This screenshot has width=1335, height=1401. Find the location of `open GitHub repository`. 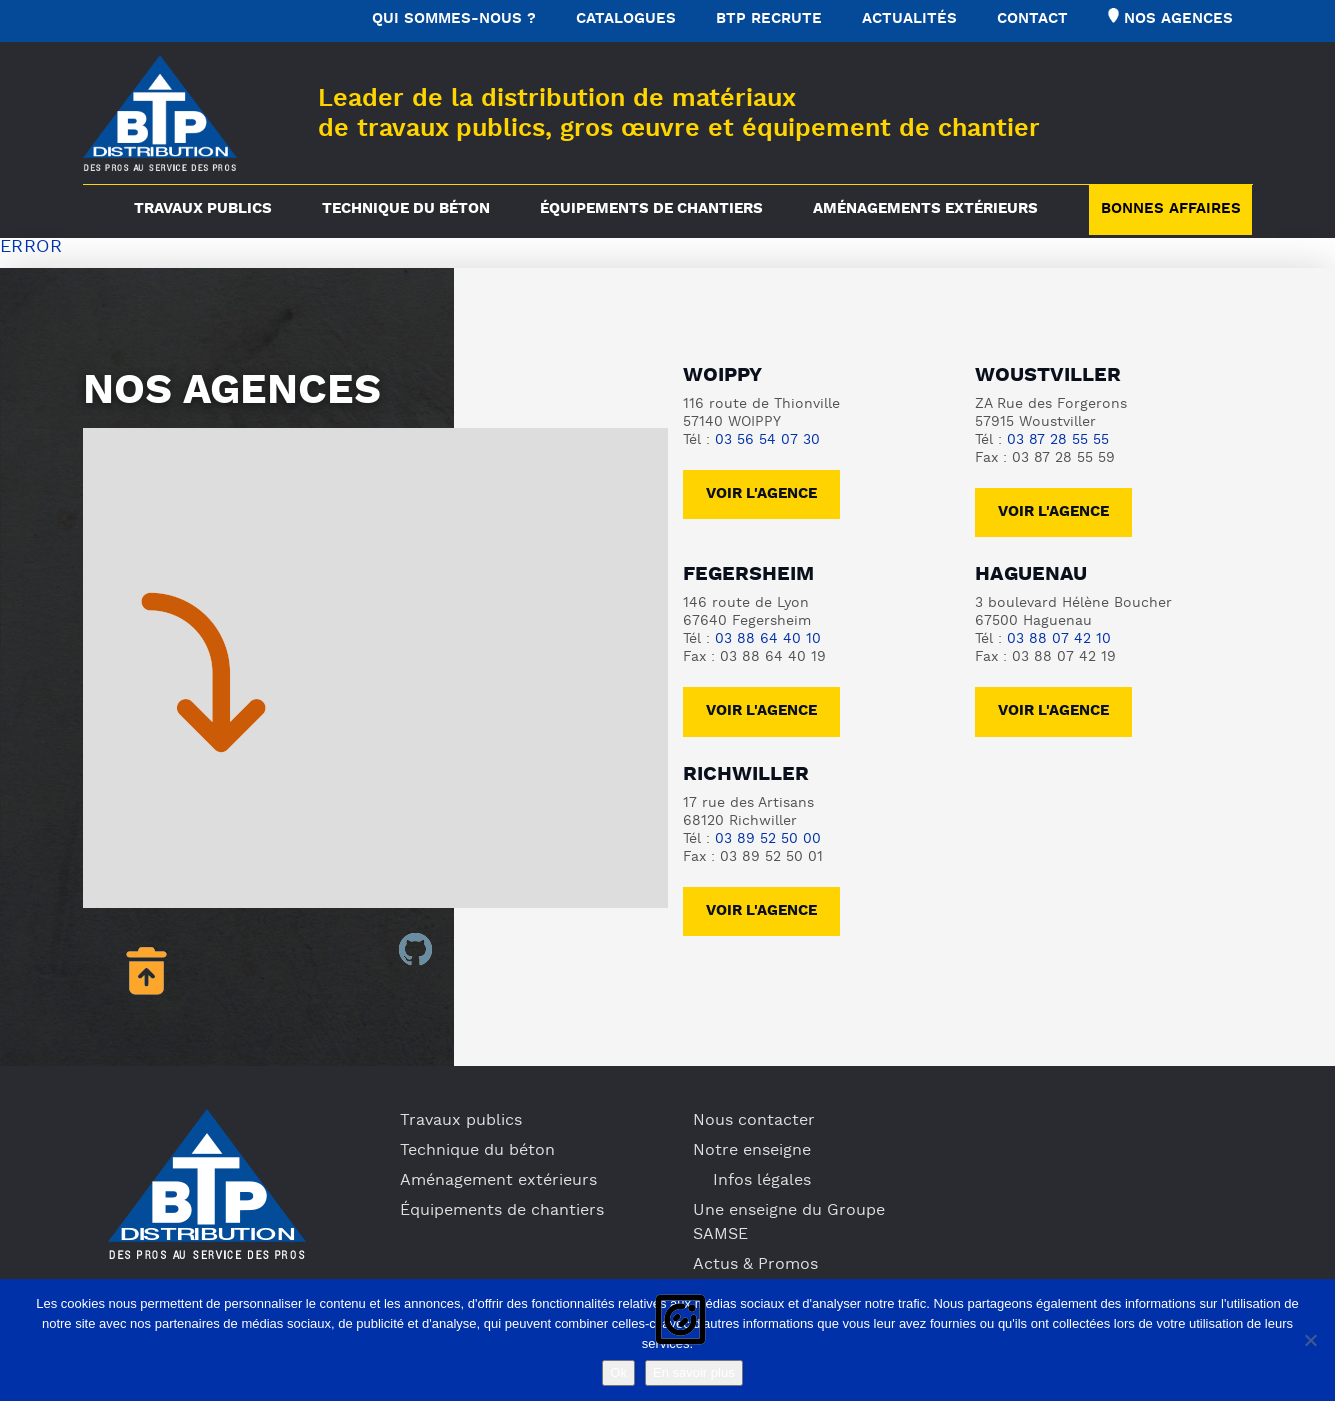

open GitHub repository is located at coordinates (415, 949).